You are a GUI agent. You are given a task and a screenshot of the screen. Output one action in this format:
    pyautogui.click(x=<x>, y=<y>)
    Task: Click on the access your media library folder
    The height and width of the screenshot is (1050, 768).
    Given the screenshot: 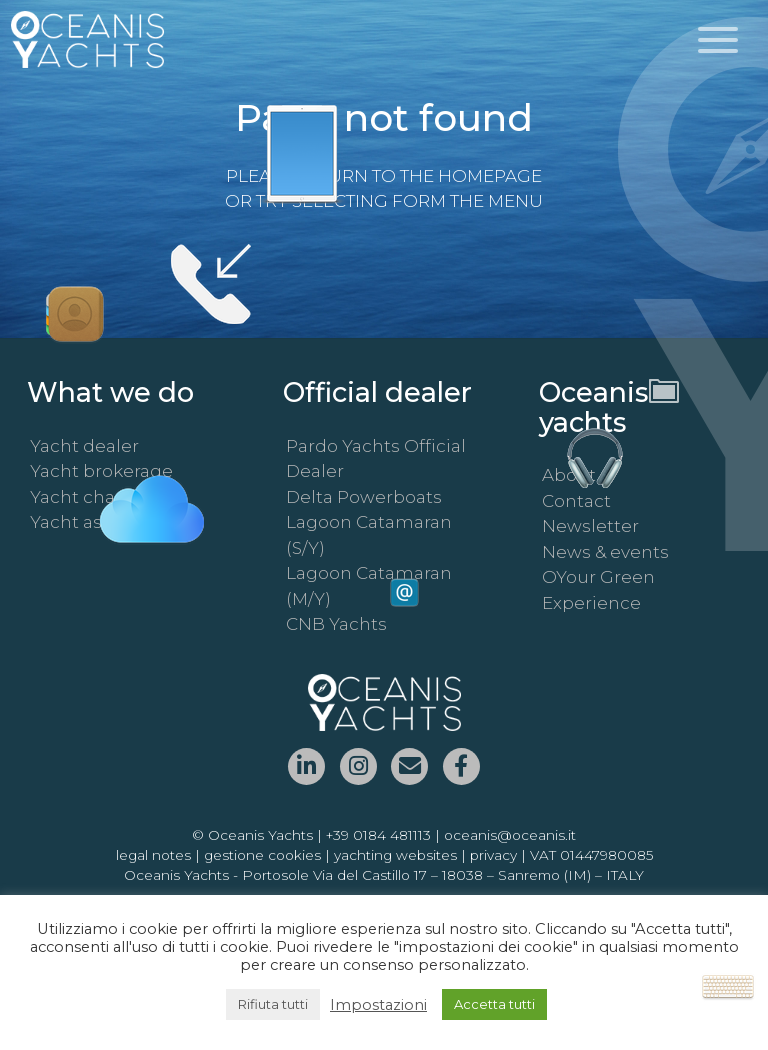 What is the action you would take?
    pyautogui.click(x=664, y=391)
    